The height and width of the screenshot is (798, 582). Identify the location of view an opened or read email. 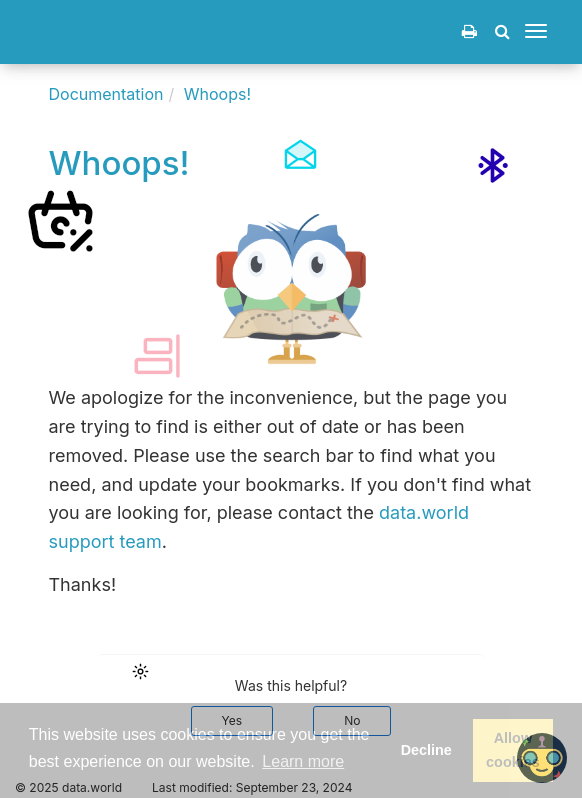
(300, 155).